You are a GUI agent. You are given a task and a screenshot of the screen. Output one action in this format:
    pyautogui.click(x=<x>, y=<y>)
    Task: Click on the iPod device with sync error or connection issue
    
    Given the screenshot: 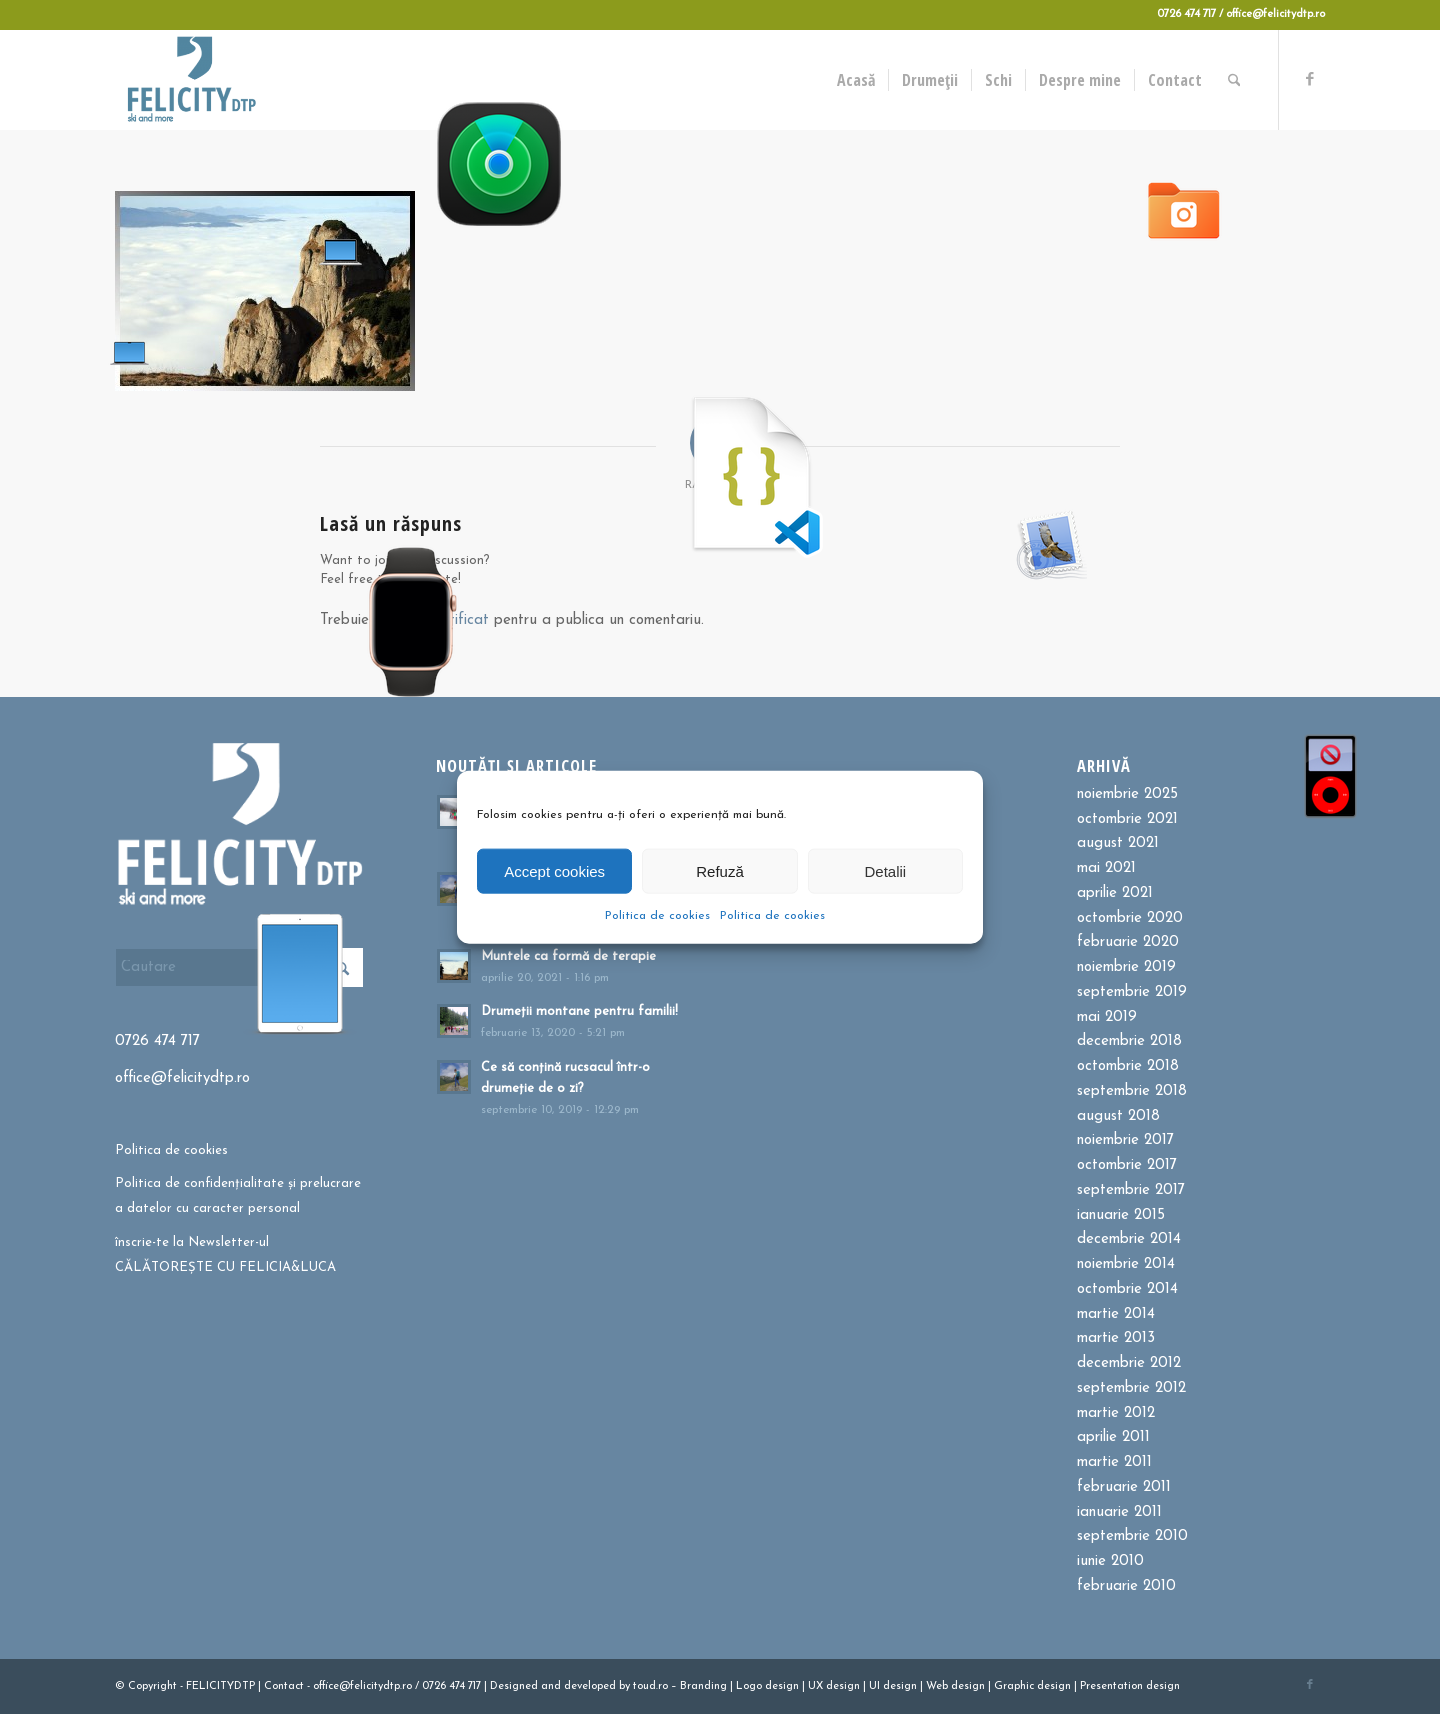 What is the action you would take?
    pyautogui.click(x=1330, y=776)
    